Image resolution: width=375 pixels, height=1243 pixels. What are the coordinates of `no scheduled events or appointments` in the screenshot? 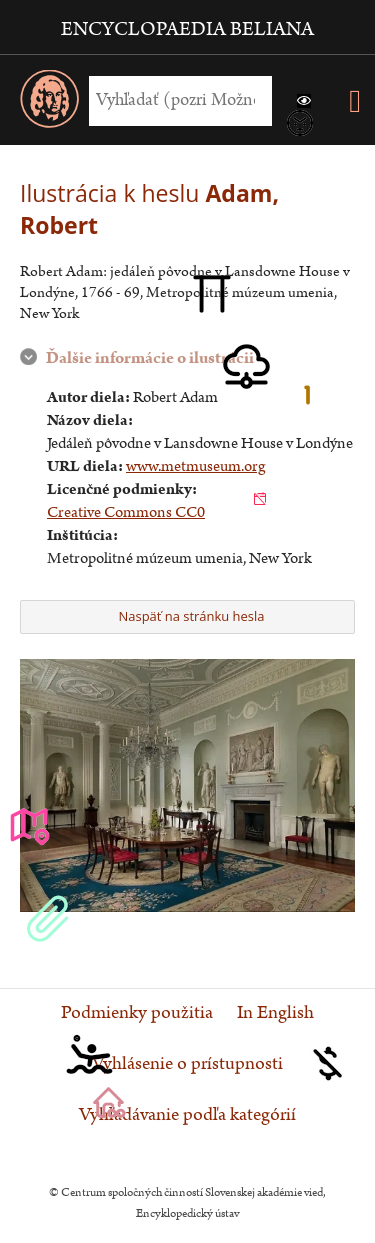 It's located at (260, 499).